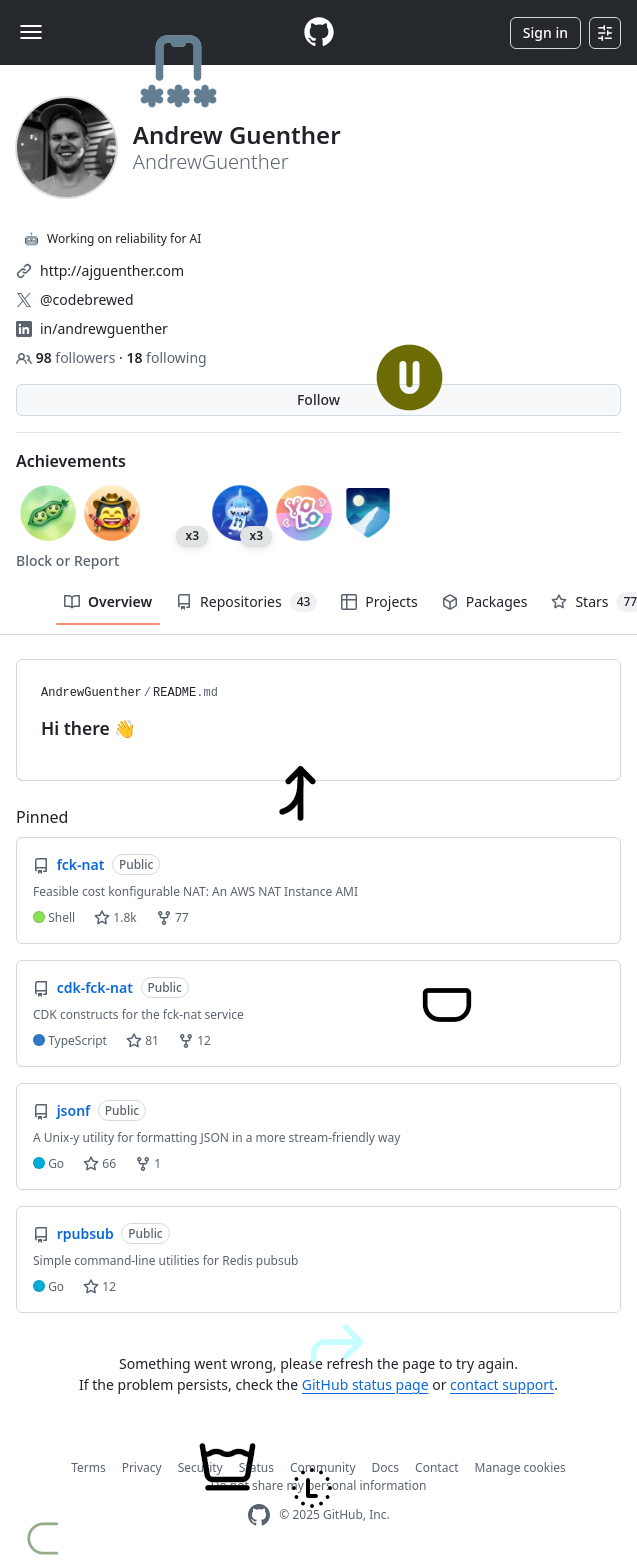  I want to click on indicates machine washable with gentle press cycle, so click(227, 1465).